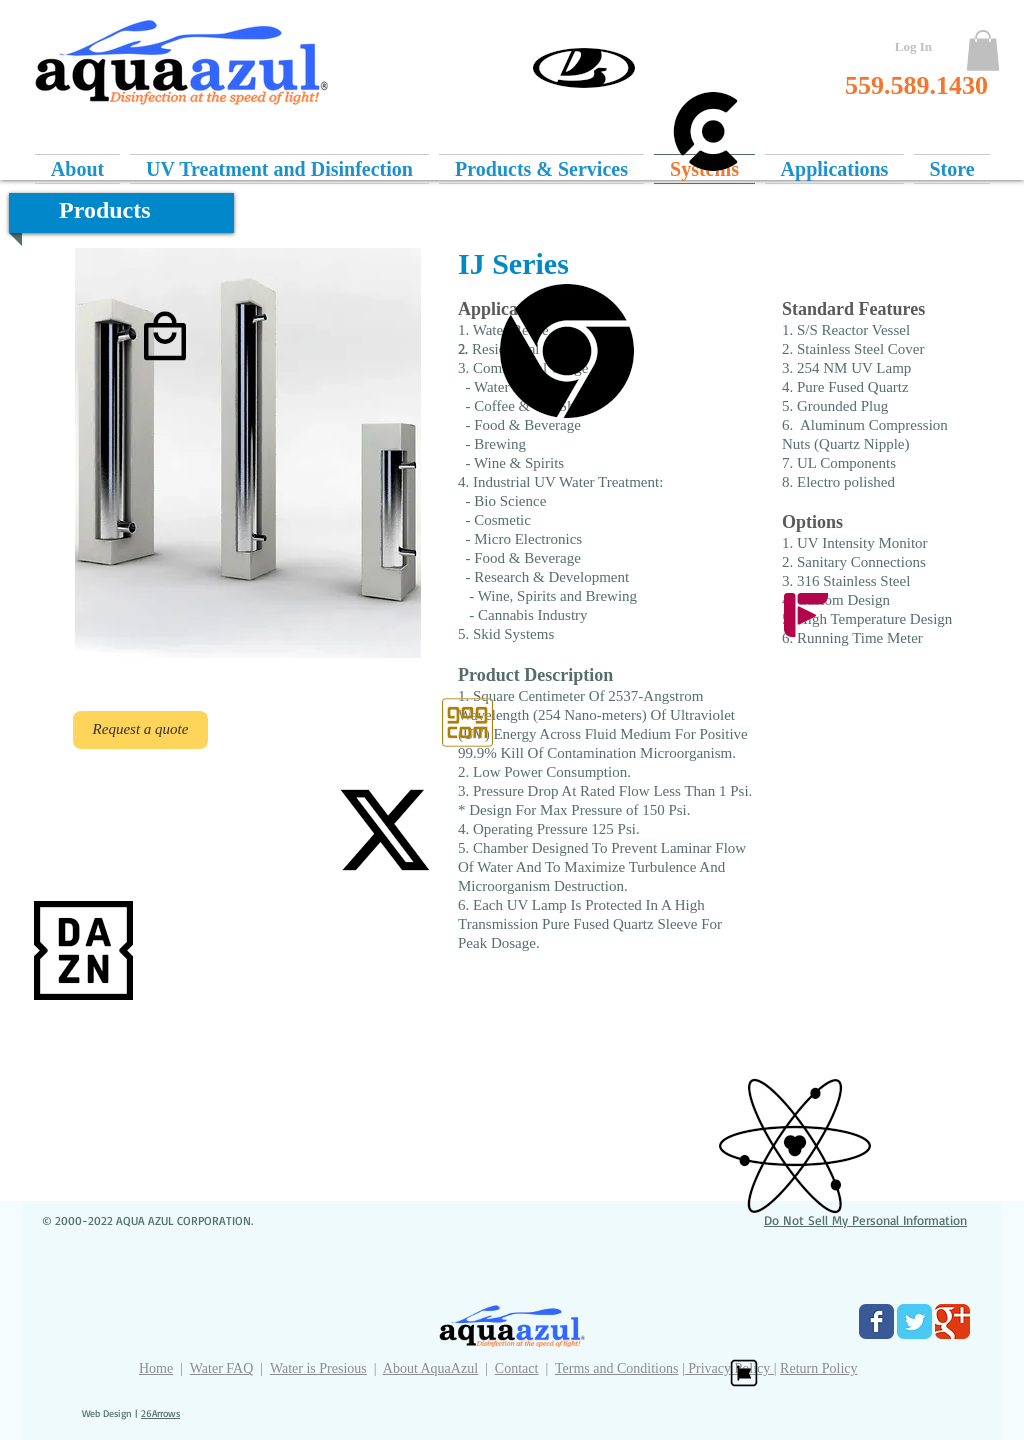  I want to click on view your shopping bag, so click(165, 337).